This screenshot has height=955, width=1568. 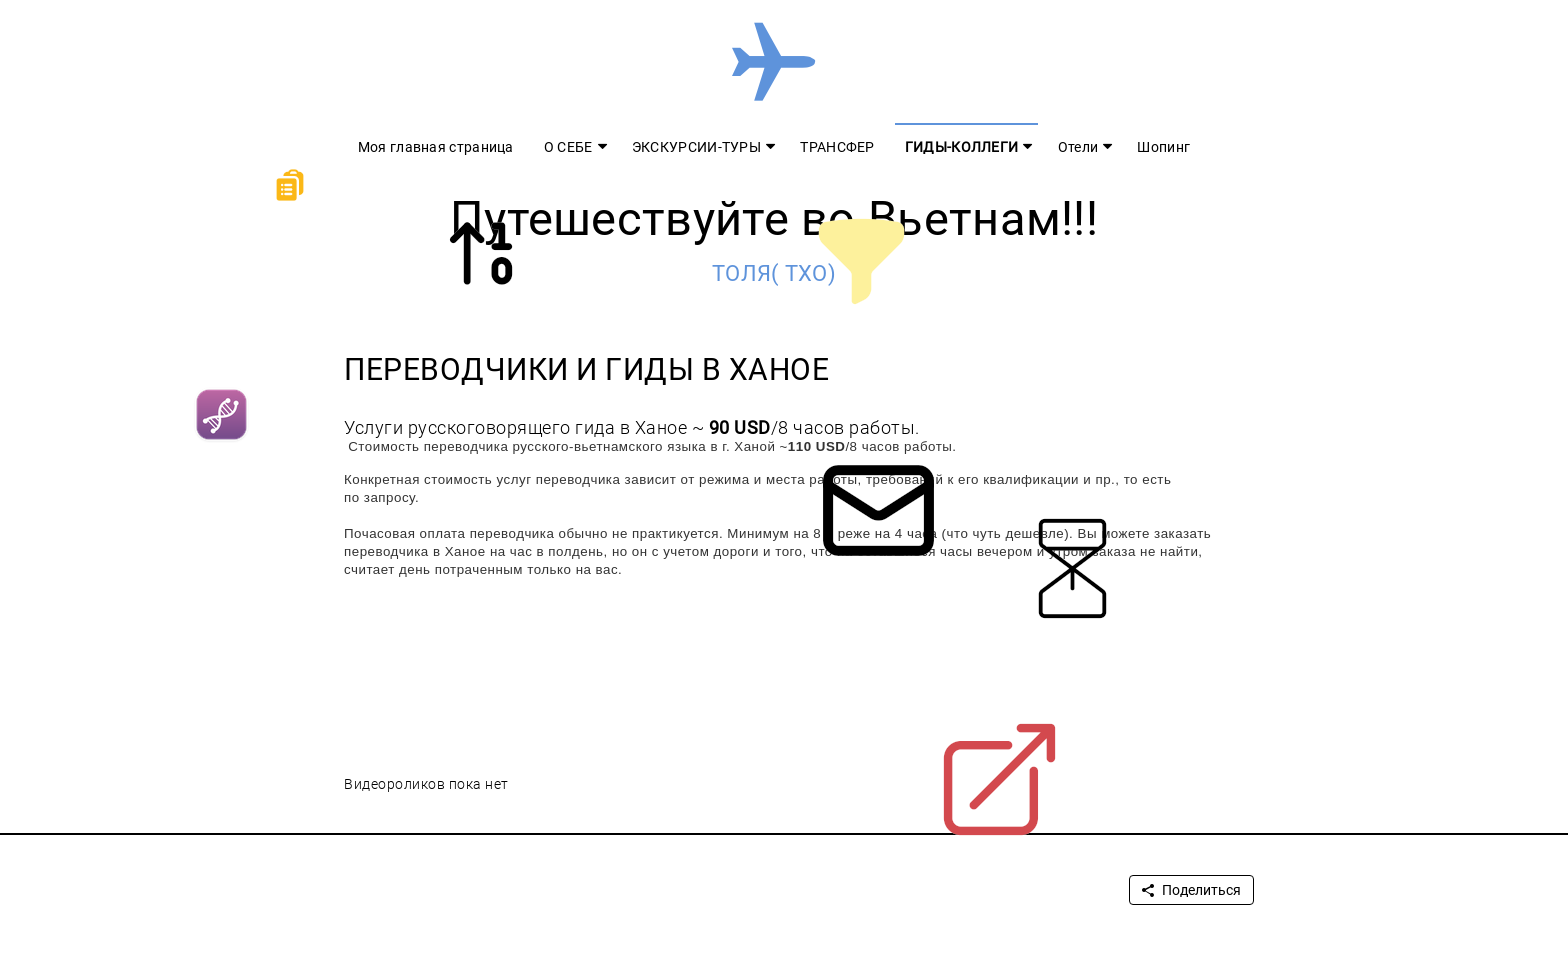 I want to click on open your email inbox, so click(x=878, y=510).